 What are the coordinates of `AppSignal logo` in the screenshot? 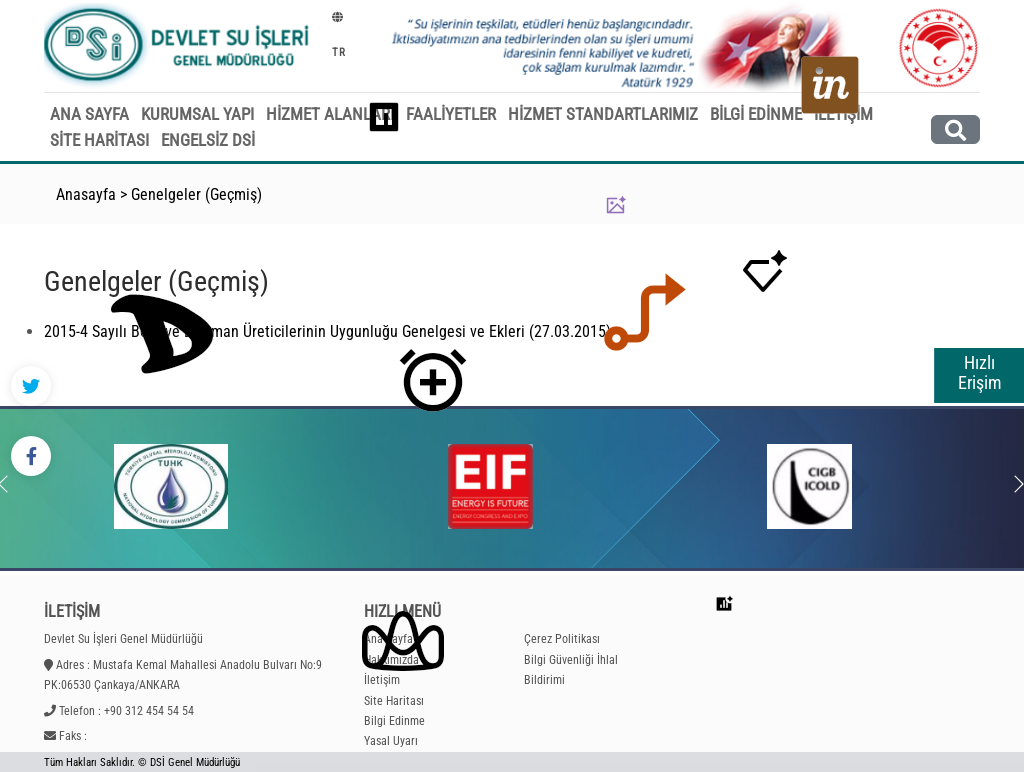 It's located at (403, 641).